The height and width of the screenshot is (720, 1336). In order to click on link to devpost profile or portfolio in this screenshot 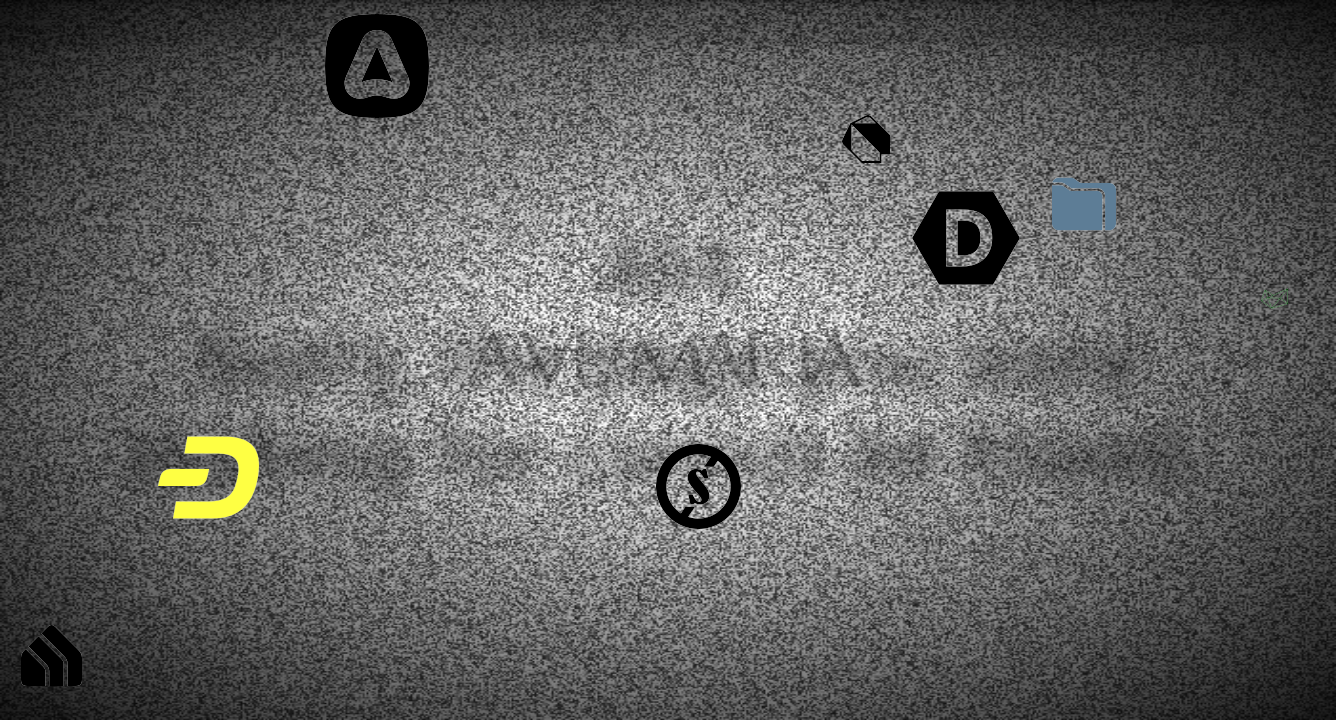, I will do `click(966, 238)`.